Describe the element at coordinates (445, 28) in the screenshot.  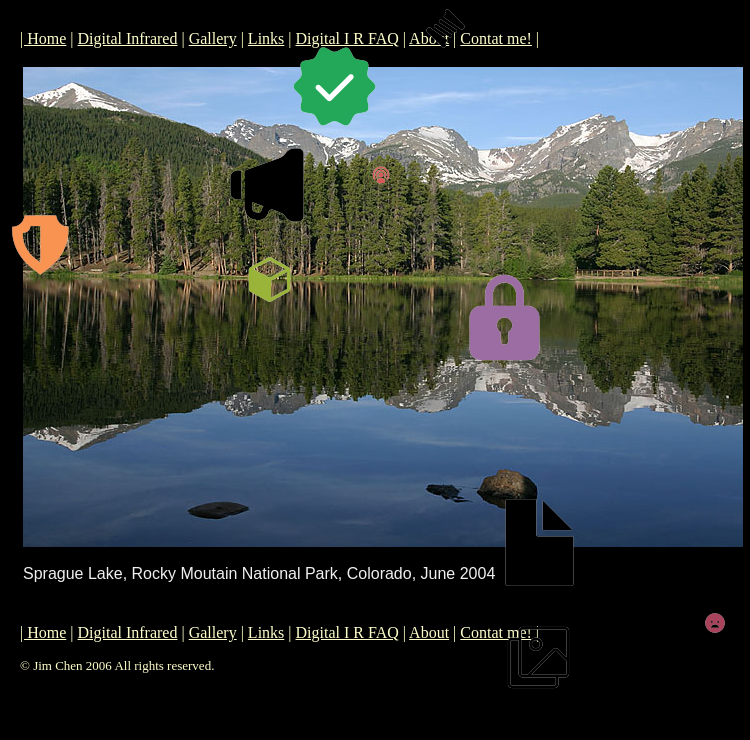
I see `open or view a thread` at that location.